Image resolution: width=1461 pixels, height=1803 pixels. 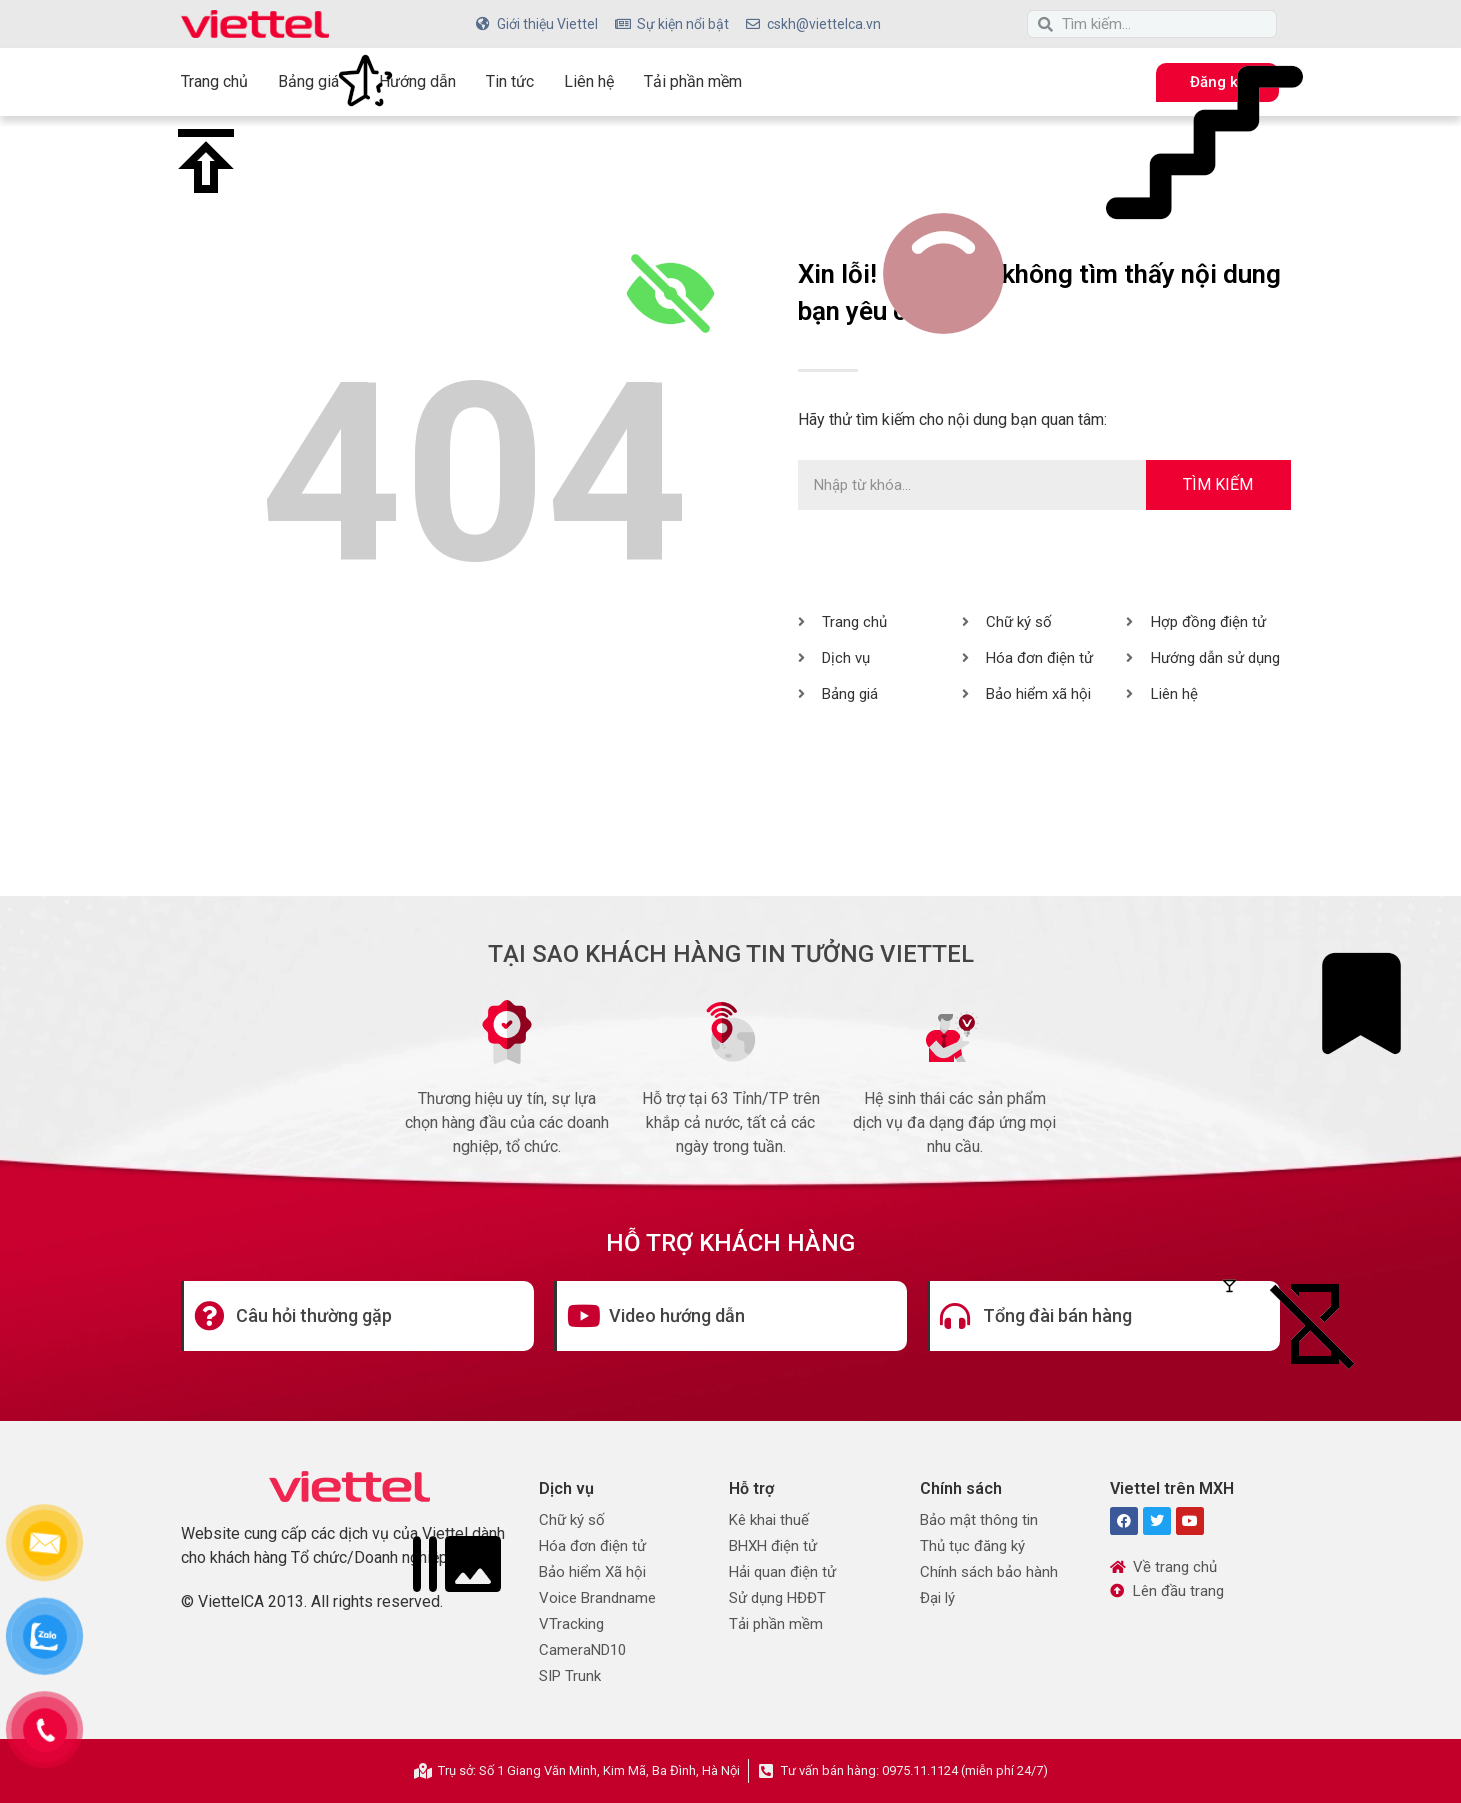 I want to click on hide password or sensitive content, so click(x=670, y=293).